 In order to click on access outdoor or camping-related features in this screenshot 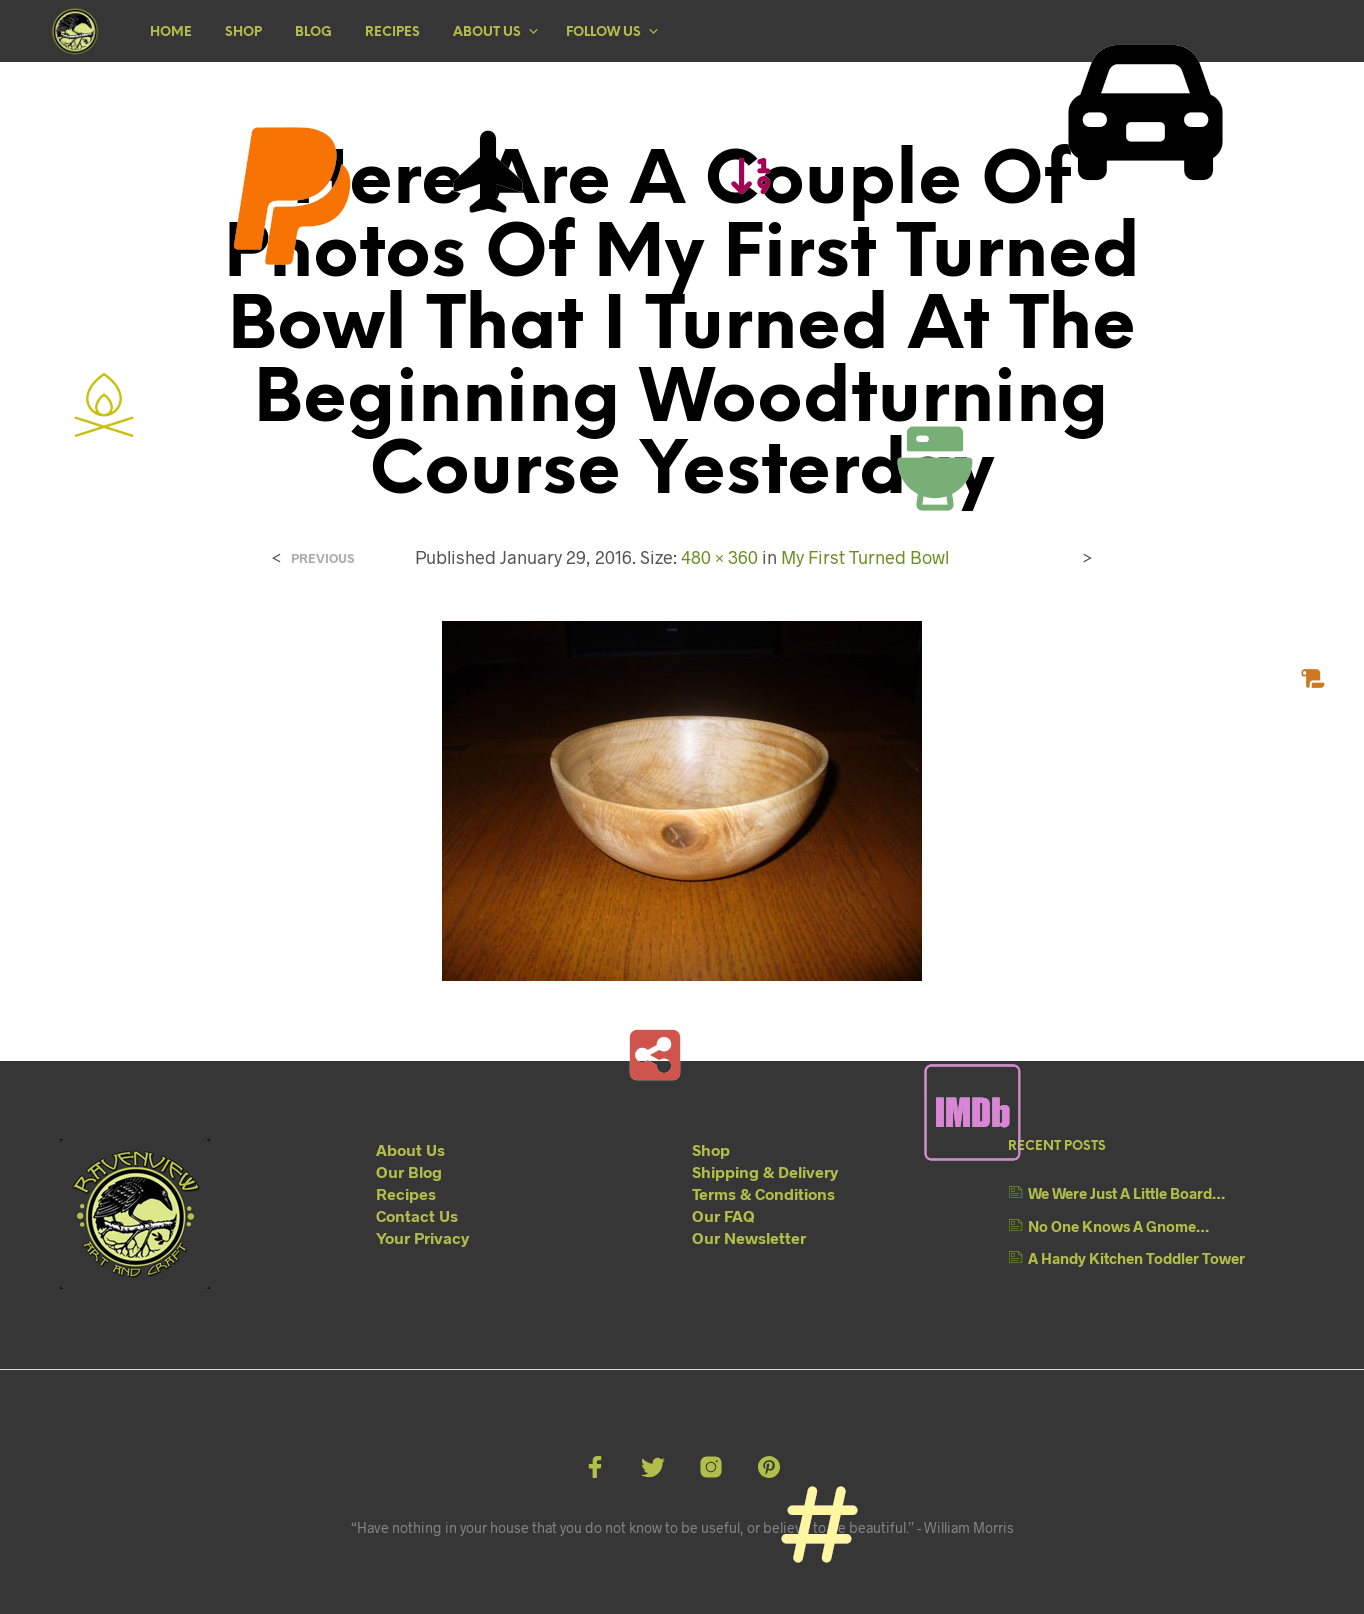, I will do `click(104, 405)`.